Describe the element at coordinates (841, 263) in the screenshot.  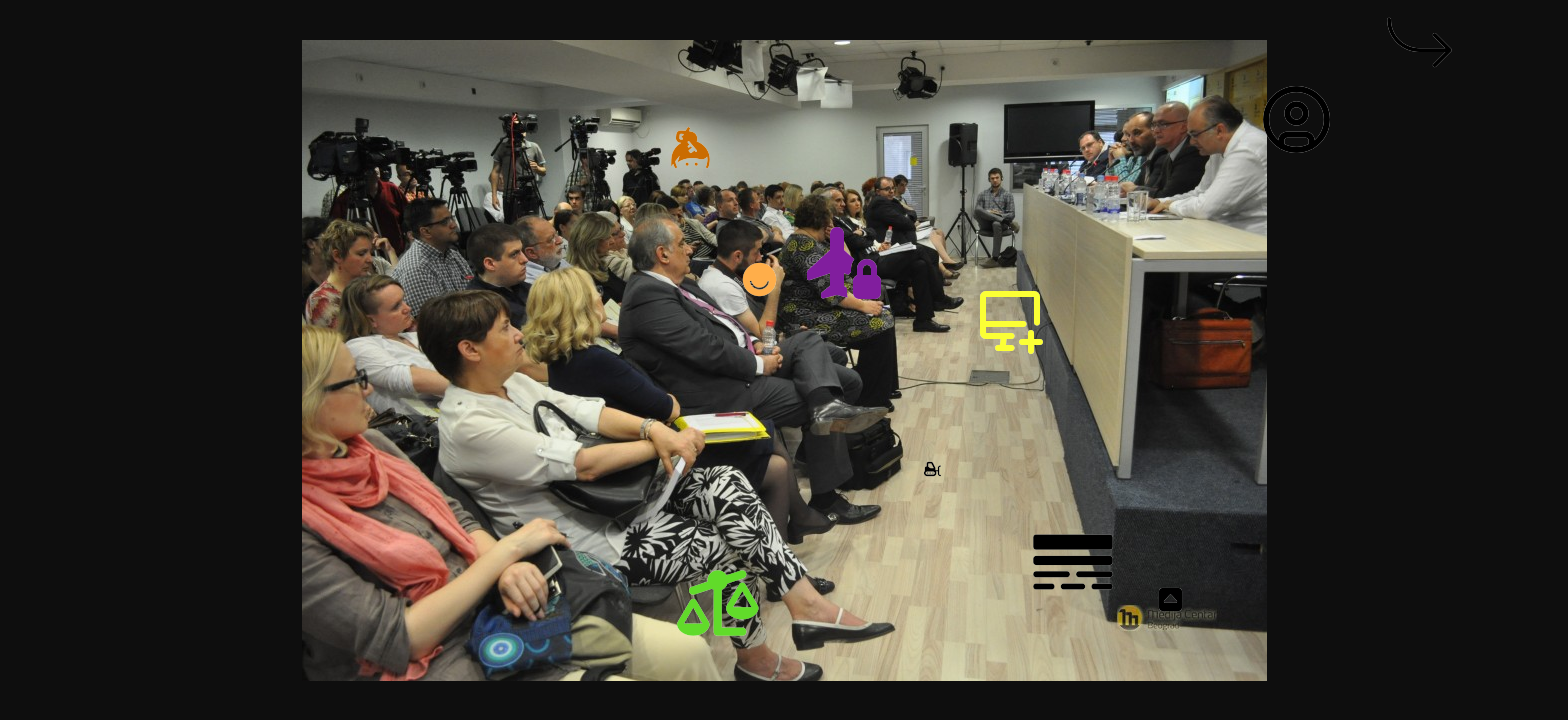
I see `airplane mode is locked or restricted` at that location.